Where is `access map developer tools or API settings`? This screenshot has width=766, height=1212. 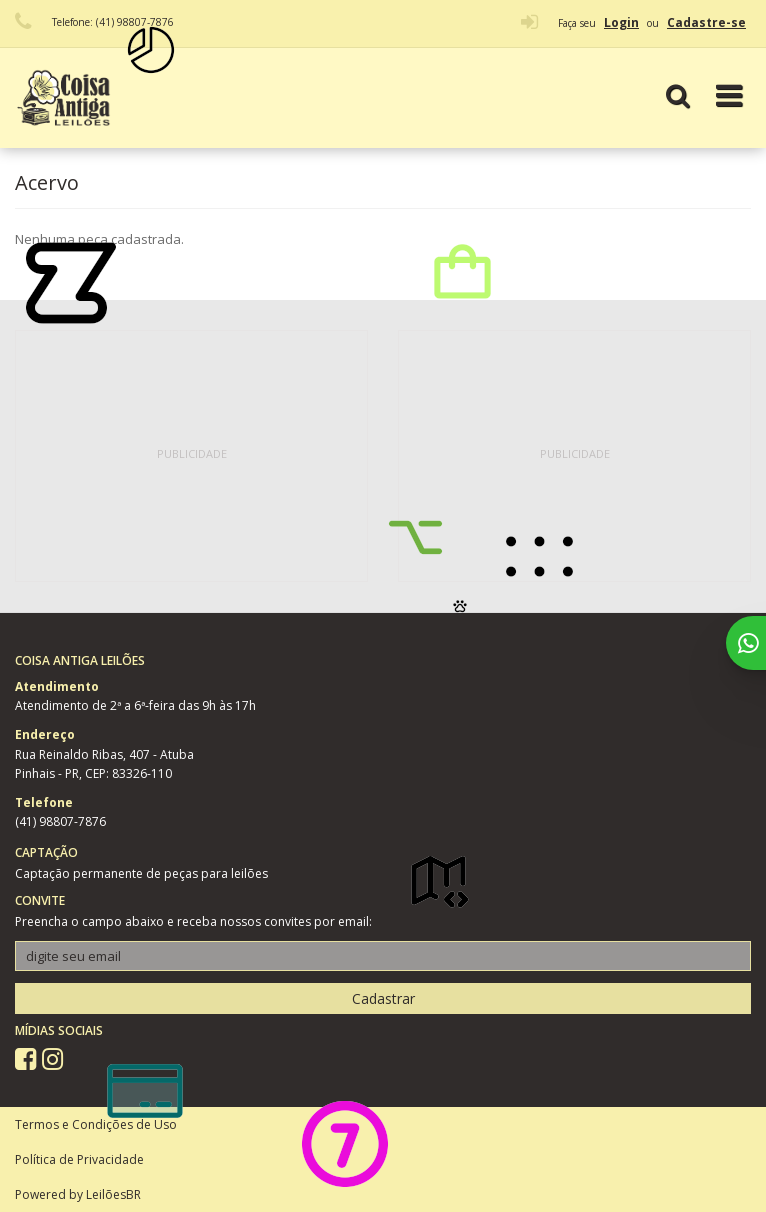 access map developer tools or API settings is located at coordinates (438, 880).